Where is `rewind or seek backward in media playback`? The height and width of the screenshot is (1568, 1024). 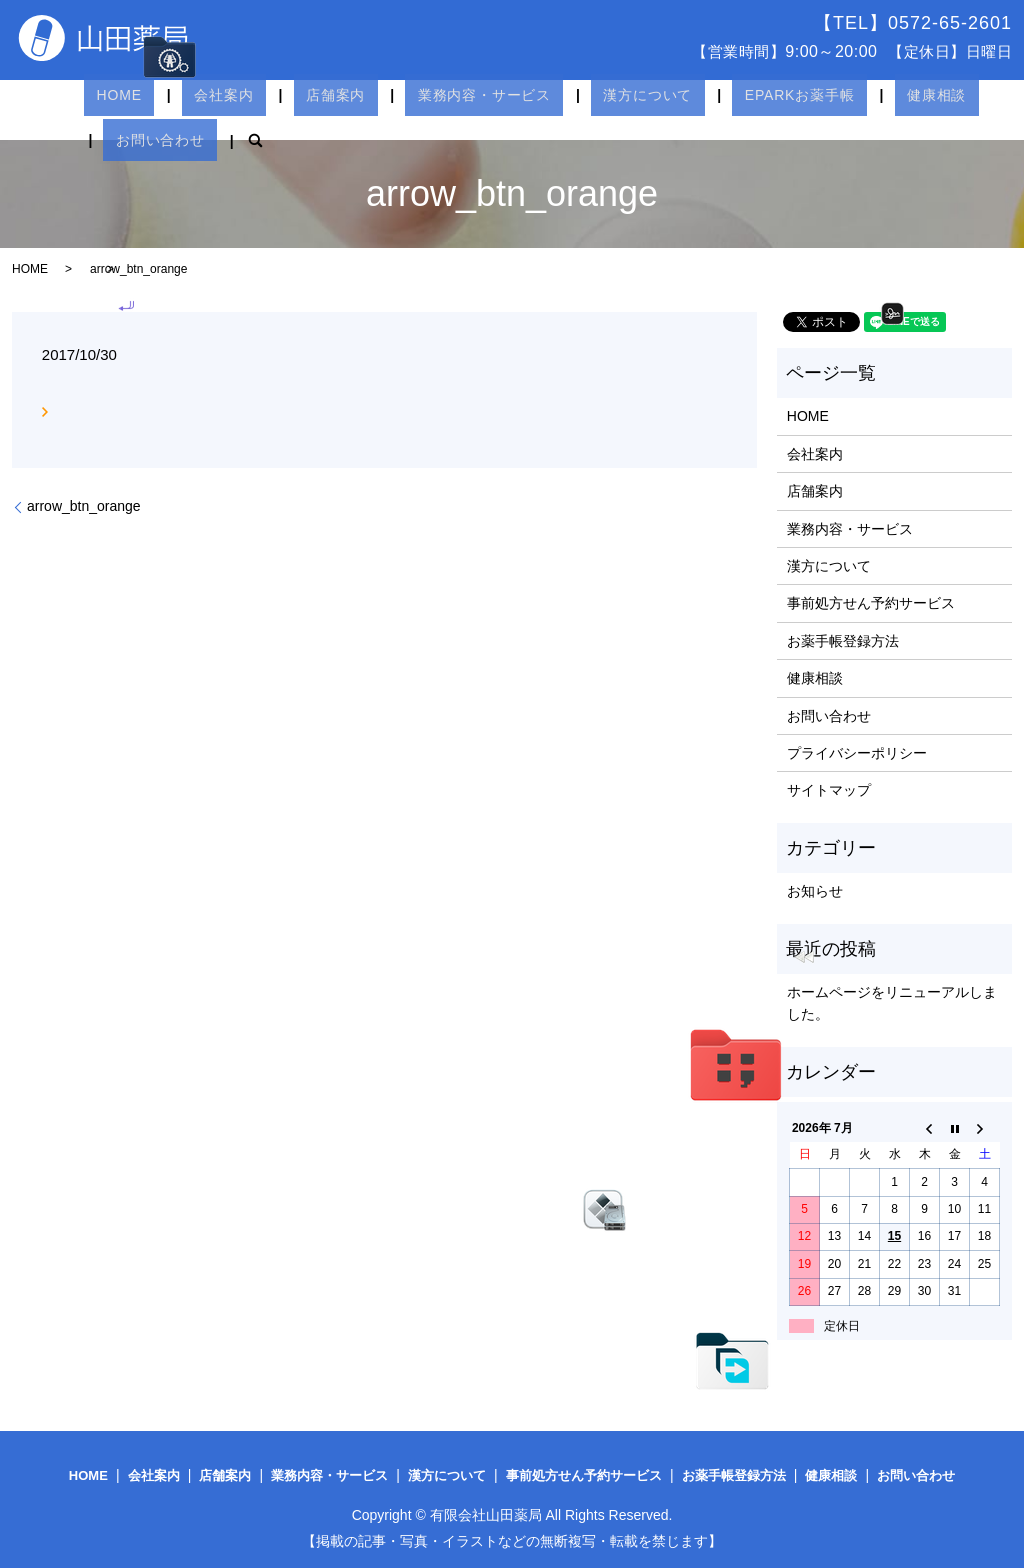
rewind or seek backward in media playback is located at coordinates (804, 957).